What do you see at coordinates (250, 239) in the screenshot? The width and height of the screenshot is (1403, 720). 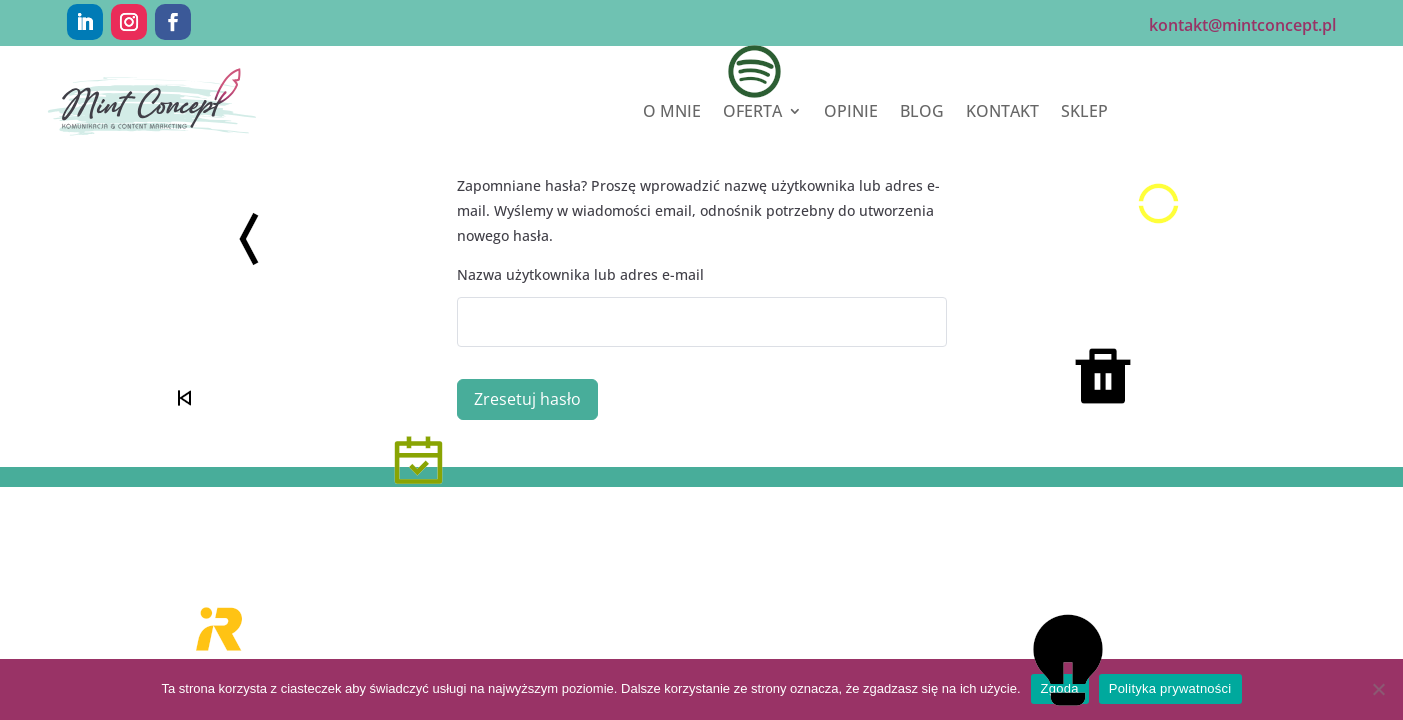 I see `go back to the previous screen` at bounding box center [250, 239].